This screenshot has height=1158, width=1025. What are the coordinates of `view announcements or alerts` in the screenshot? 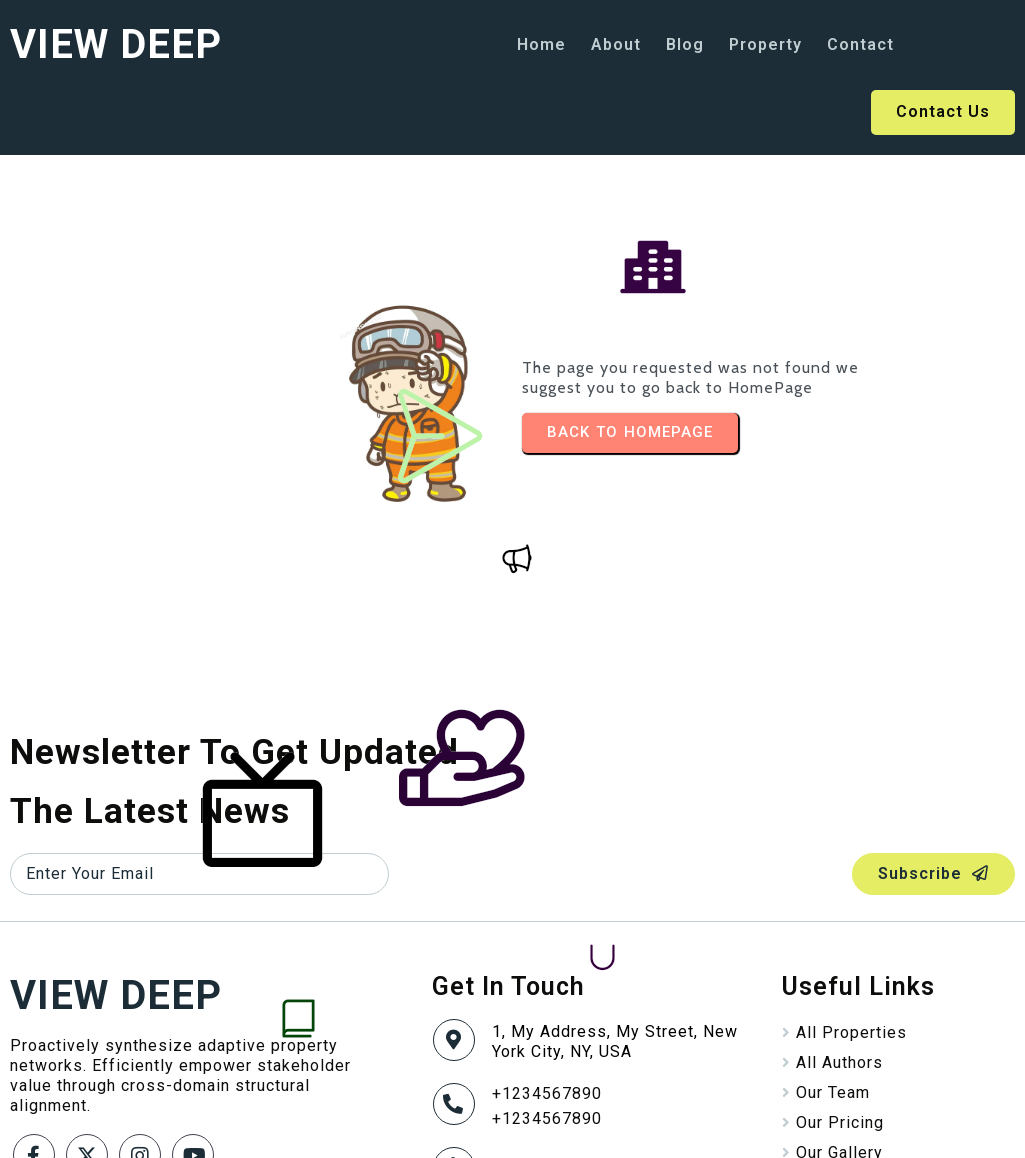 It's located at (517, 559).